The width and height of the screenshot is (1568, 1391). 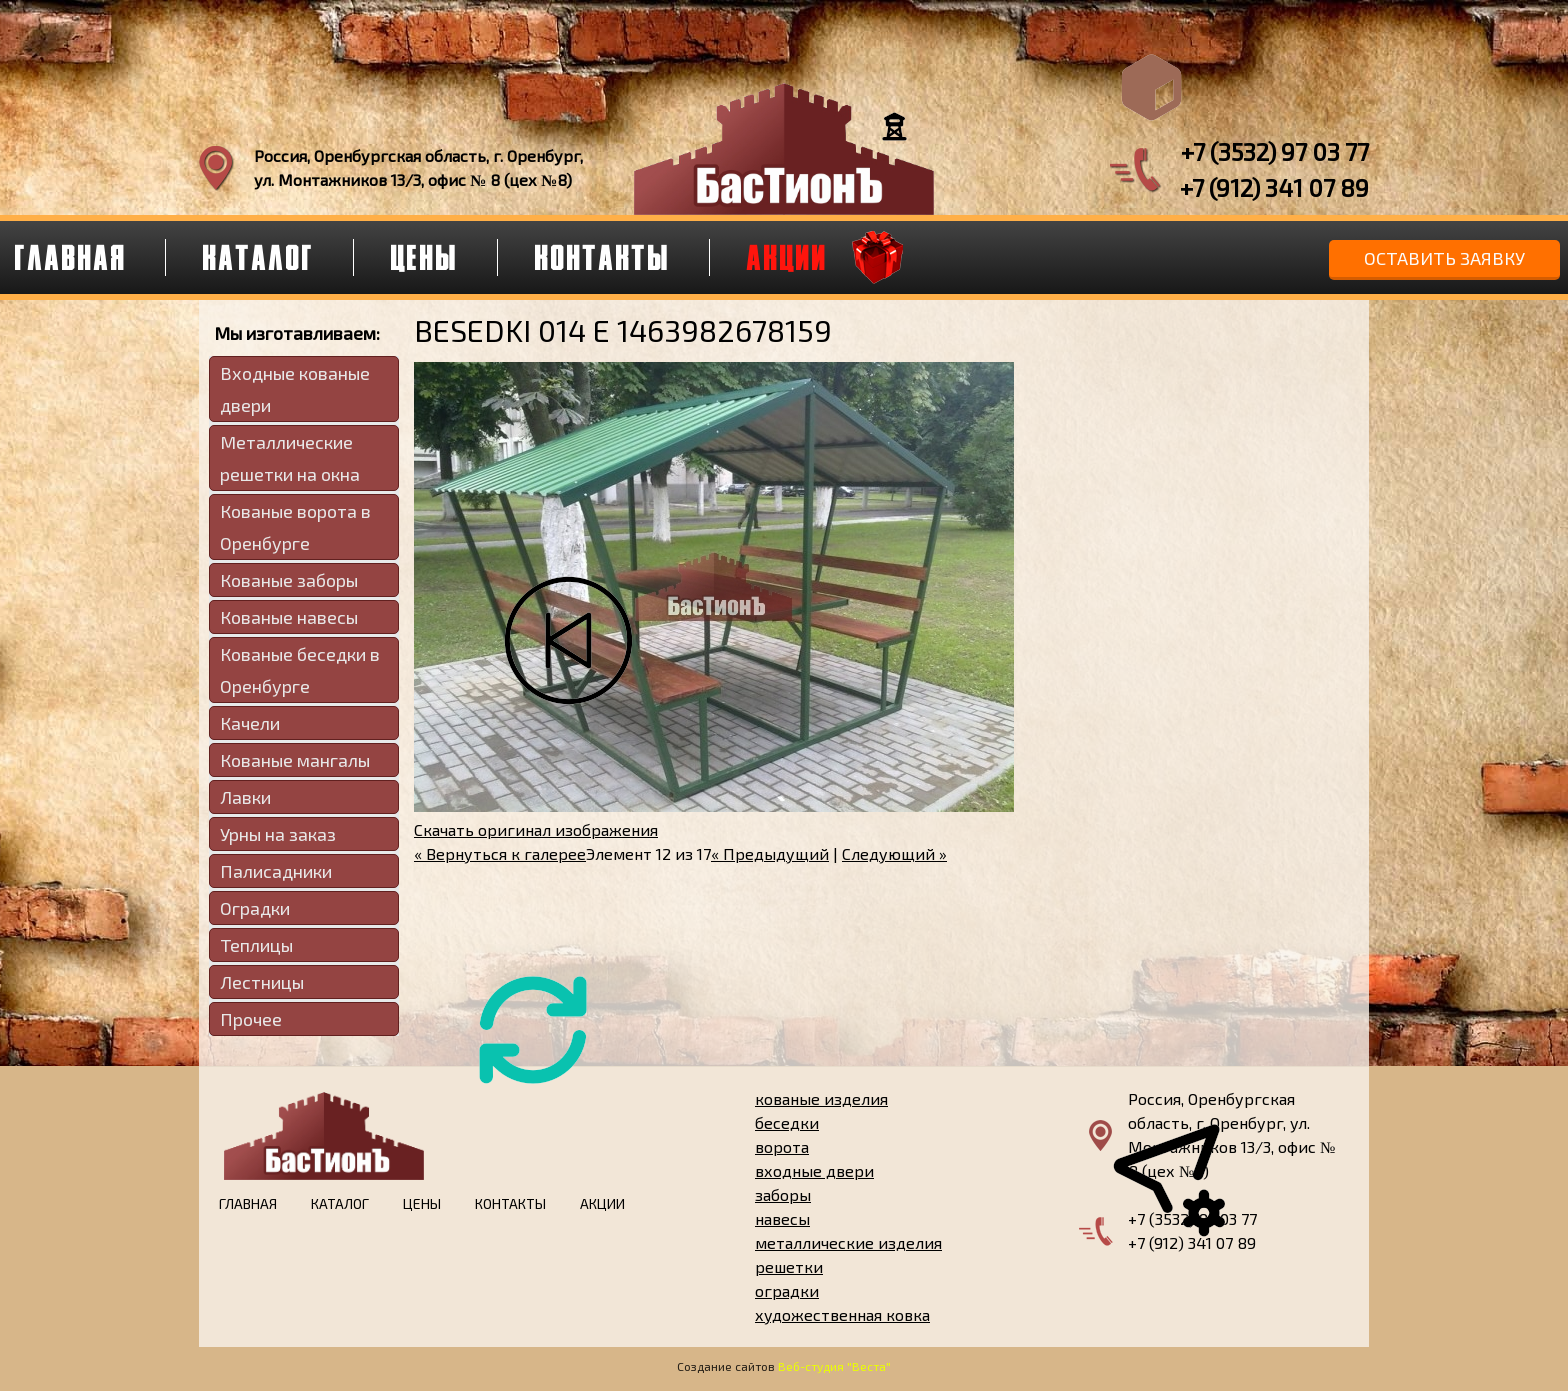 What do you see at coordinates (533, 1030) in the screenshot?
I see `sync data across devices` at bounding box center [533, 1030].